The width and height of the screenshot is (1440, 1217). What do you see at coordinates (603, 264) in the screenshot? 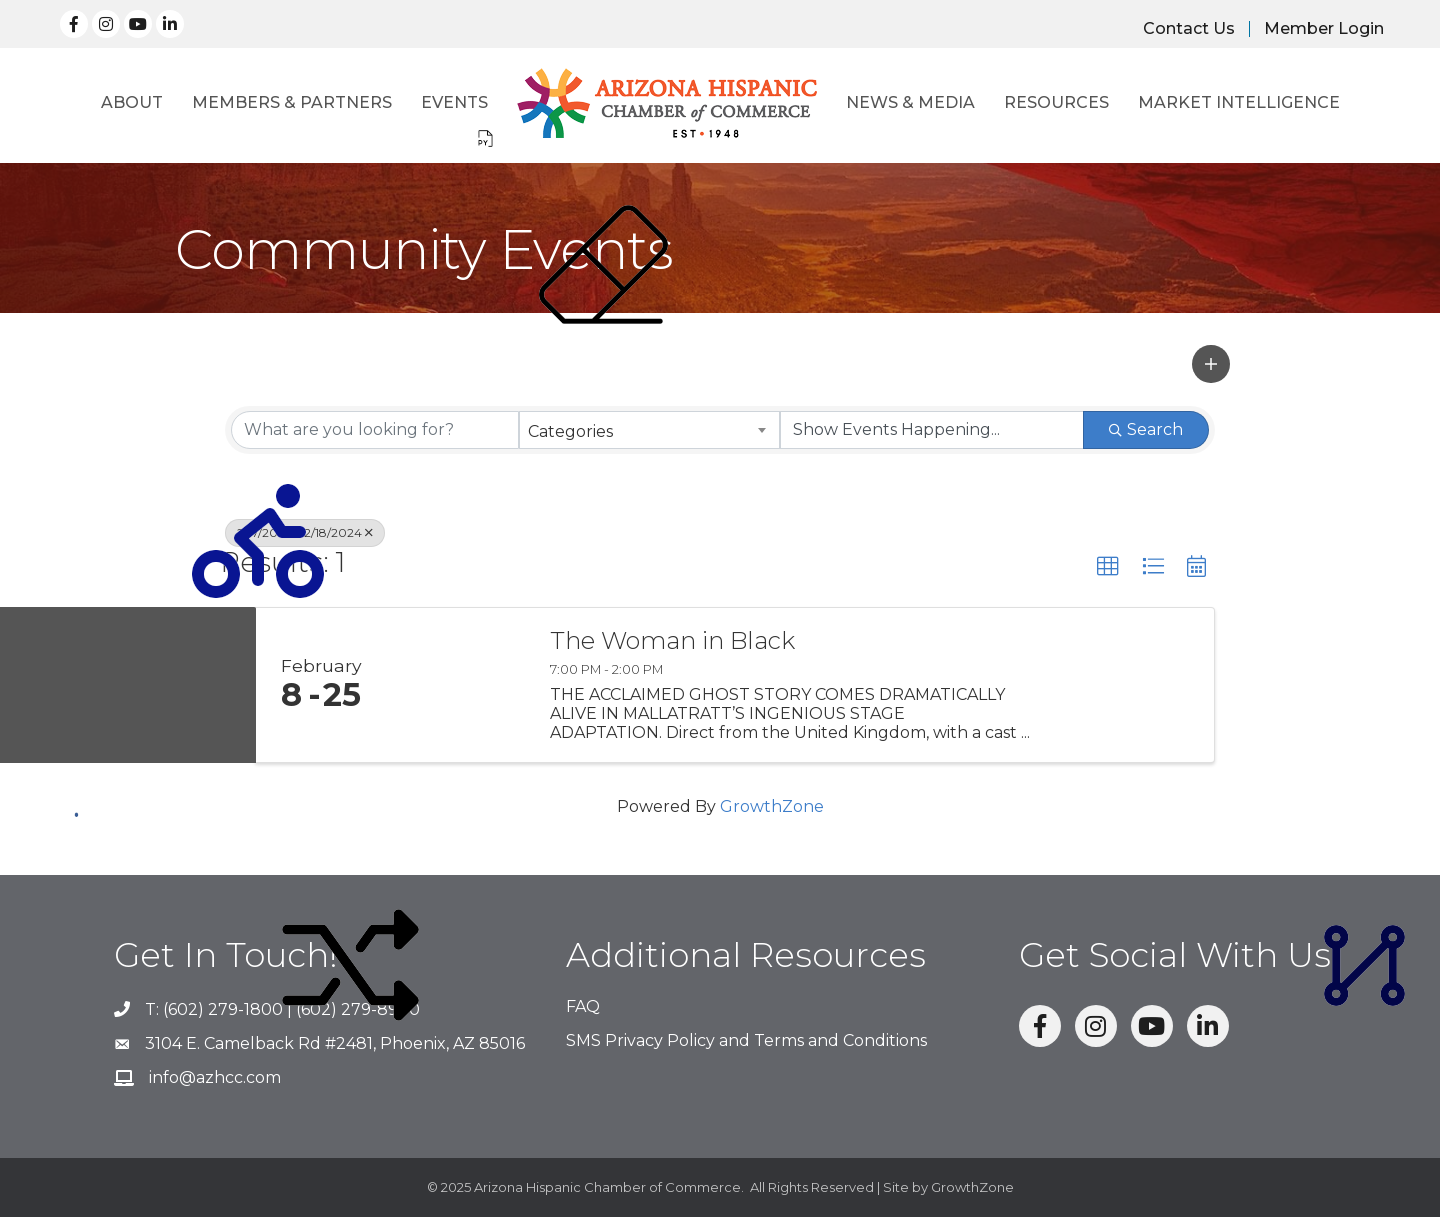
I see `erase or delete content` at bounding box center [603, 264].